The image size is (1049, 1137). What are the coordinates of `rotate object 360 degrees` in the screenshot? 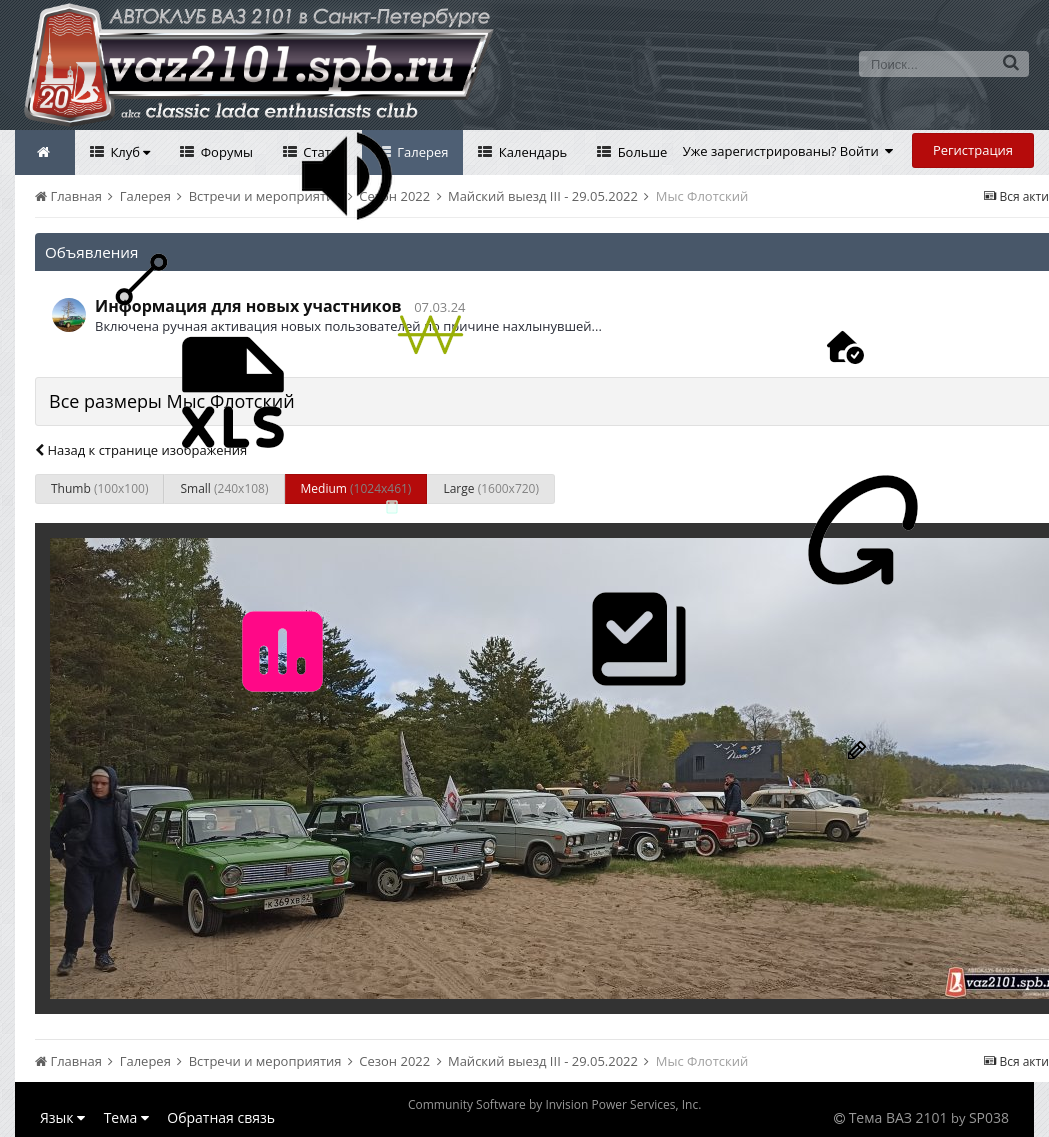 It's located at (863, 530).